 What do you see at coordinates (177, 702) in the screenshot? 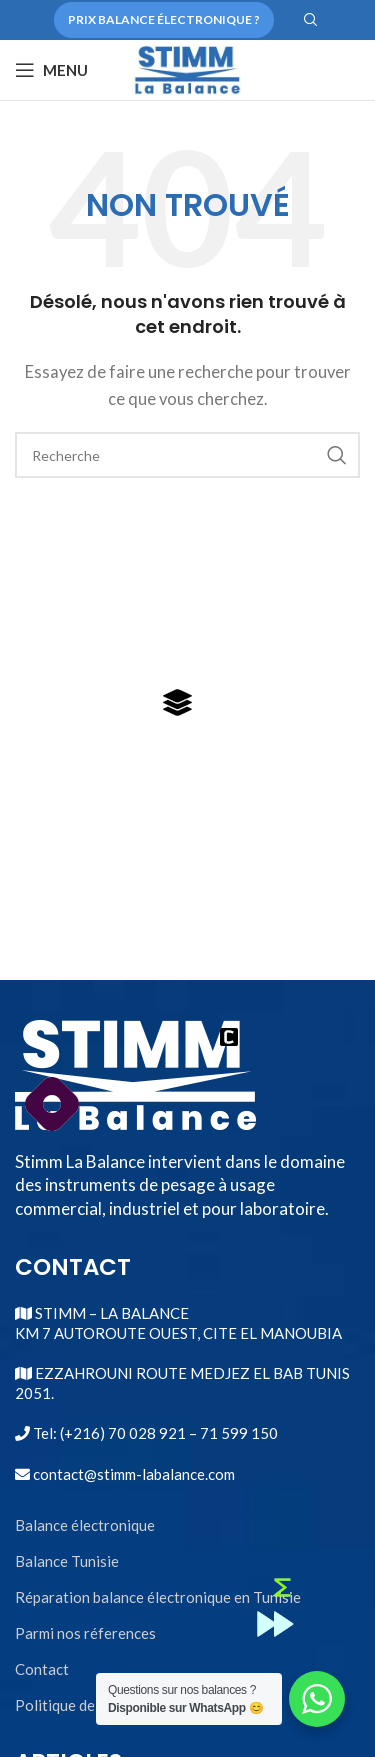
I see `open onlyoffice application` at bounding box center [177, 702].